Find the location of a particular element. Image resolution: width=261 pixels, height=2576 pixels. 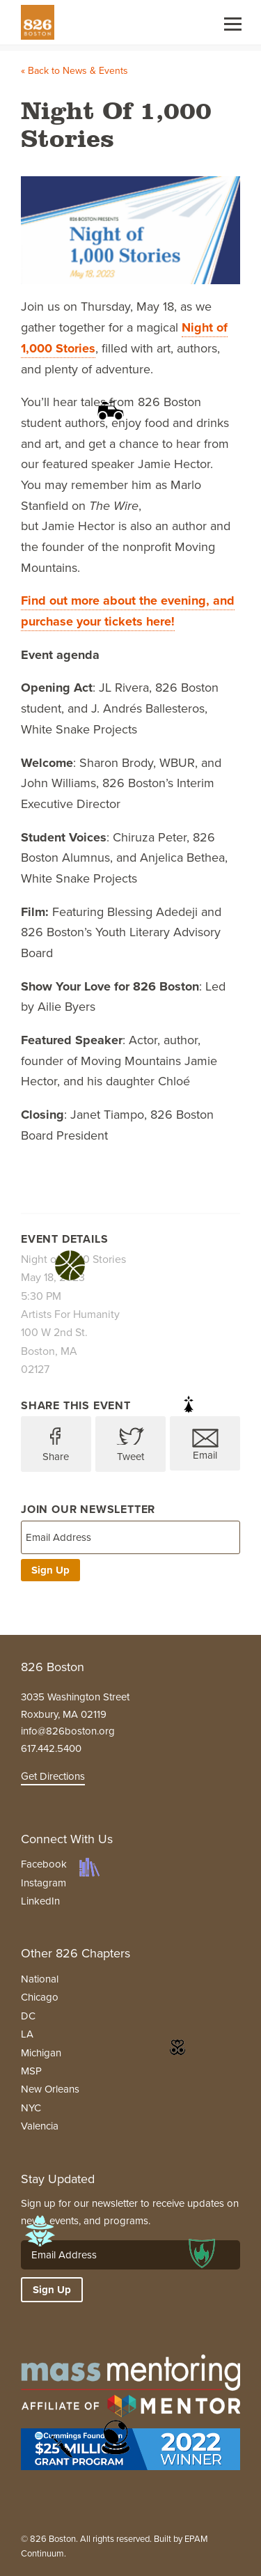

heraldic ermine symbol used in coat of arms or crest designs is located at coordinates (189, 1404).